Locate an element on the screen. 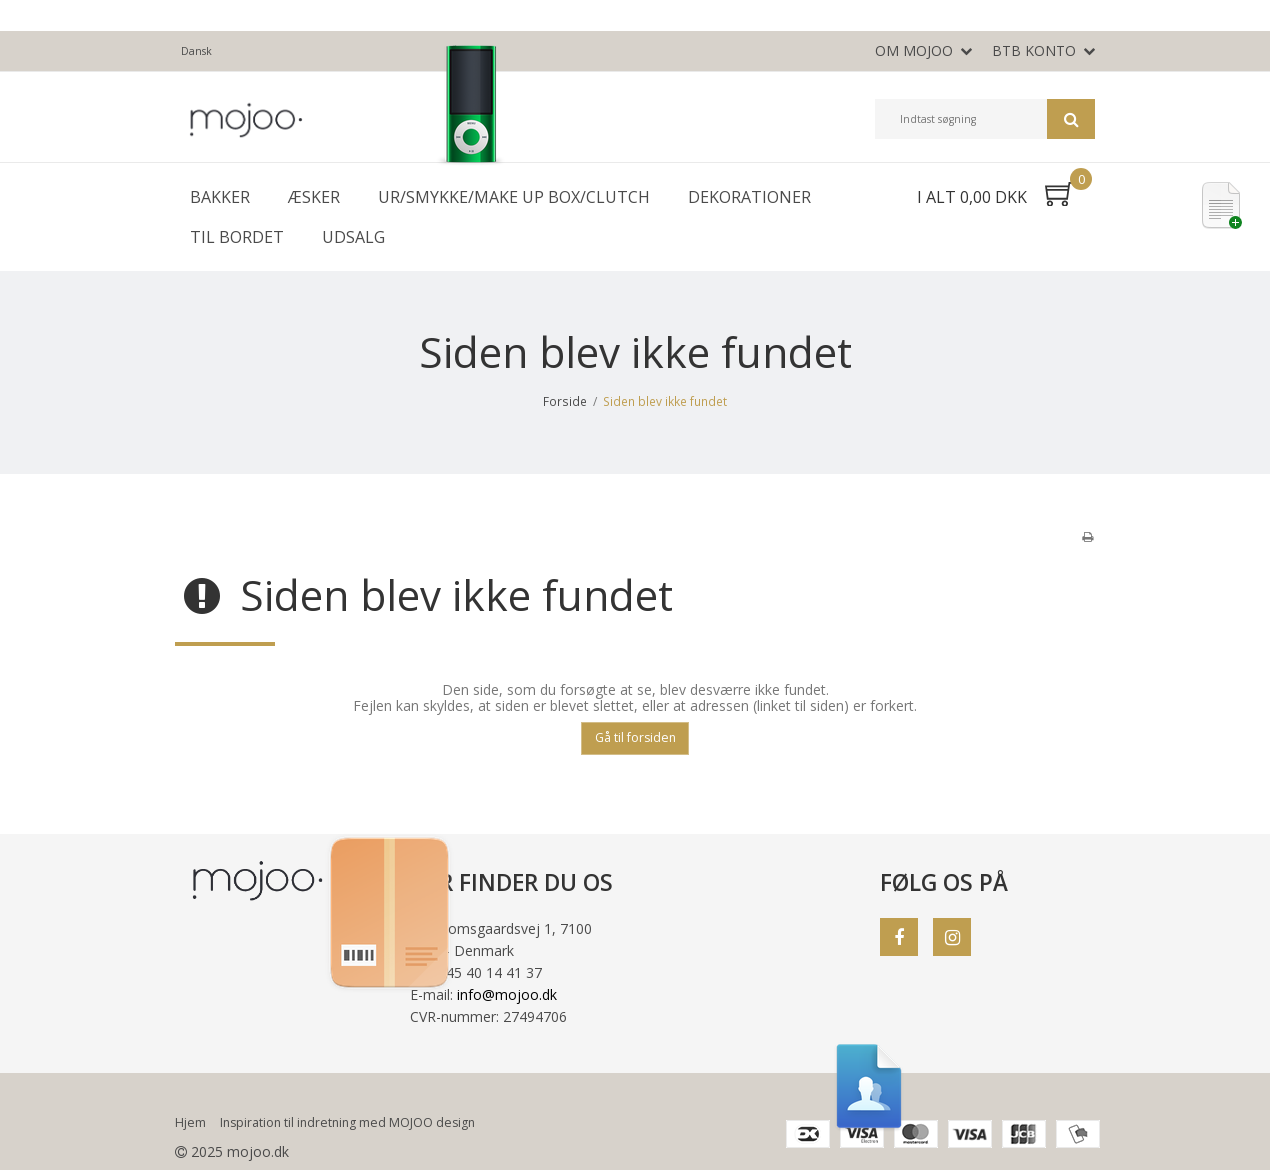  open a compressed archive file is located at coordinates (389, 912).